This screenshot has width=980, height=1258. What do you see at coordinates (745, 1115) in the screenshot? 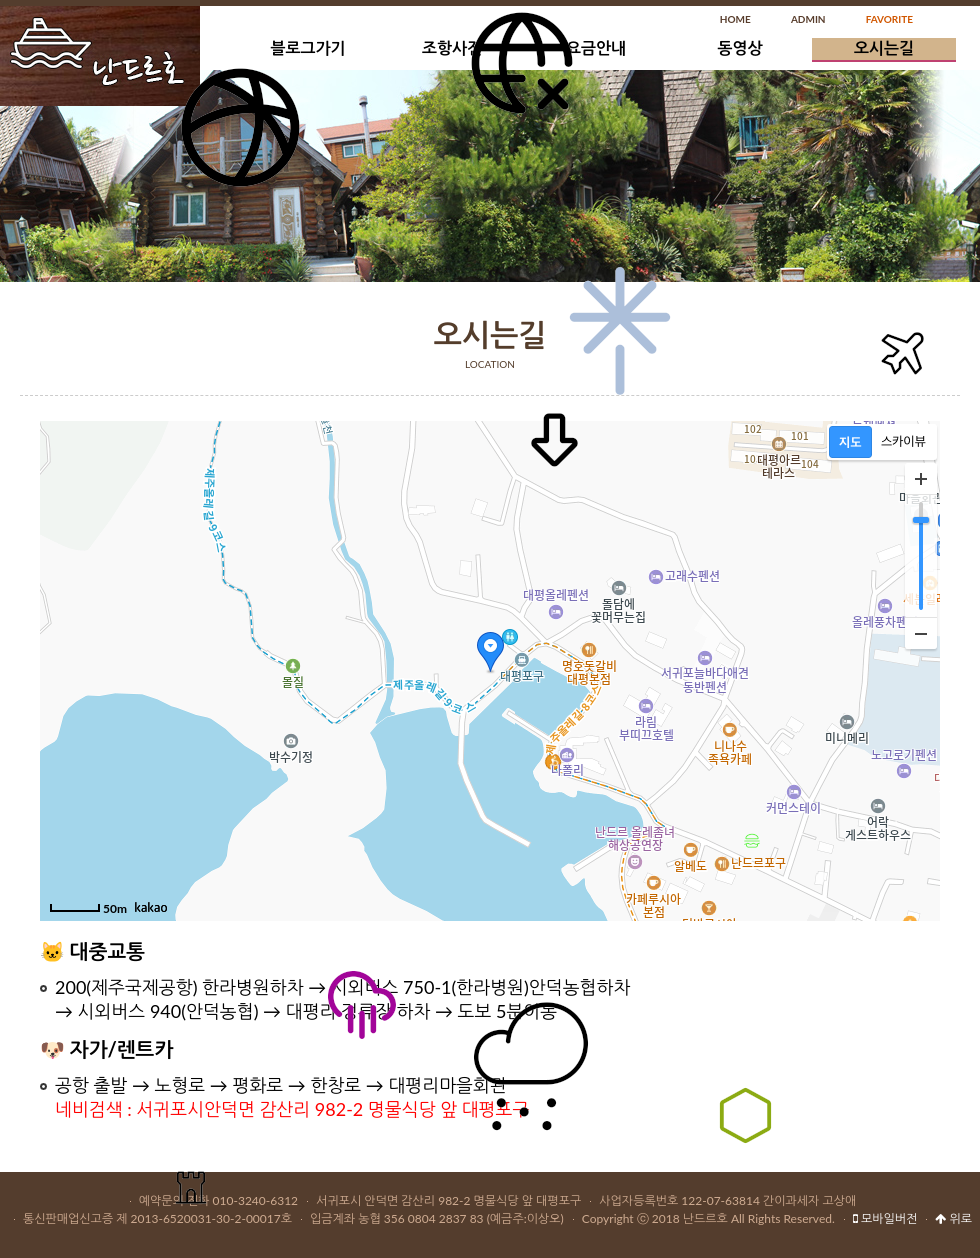
I see `indicates a hexagonal shape or geometric element` at bounding box center [745, 1115].